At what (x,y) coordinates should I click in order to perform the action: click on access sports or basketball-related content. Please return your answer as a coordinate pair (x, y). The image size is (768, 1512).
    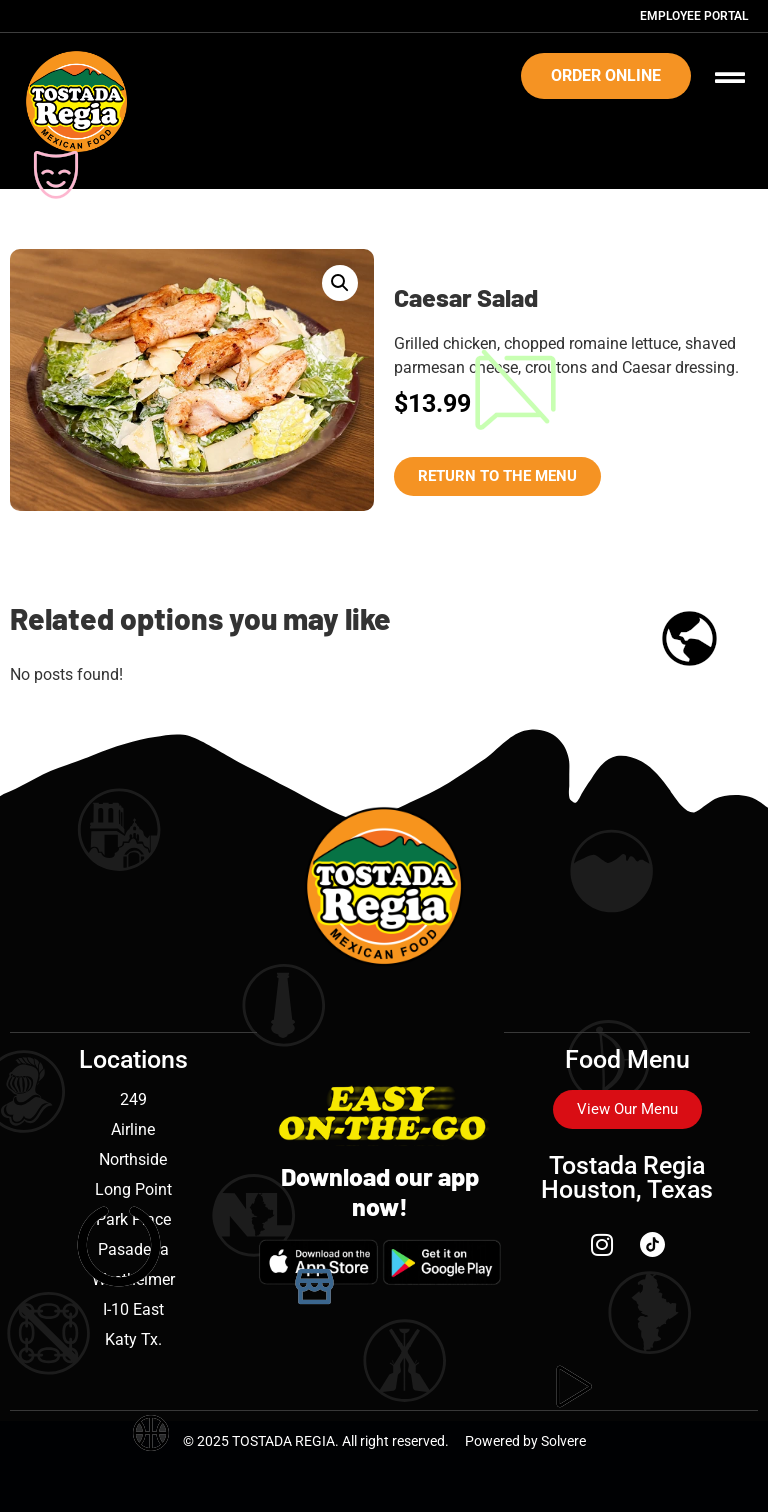
    Looking at the image, I should click on (151, 1433).